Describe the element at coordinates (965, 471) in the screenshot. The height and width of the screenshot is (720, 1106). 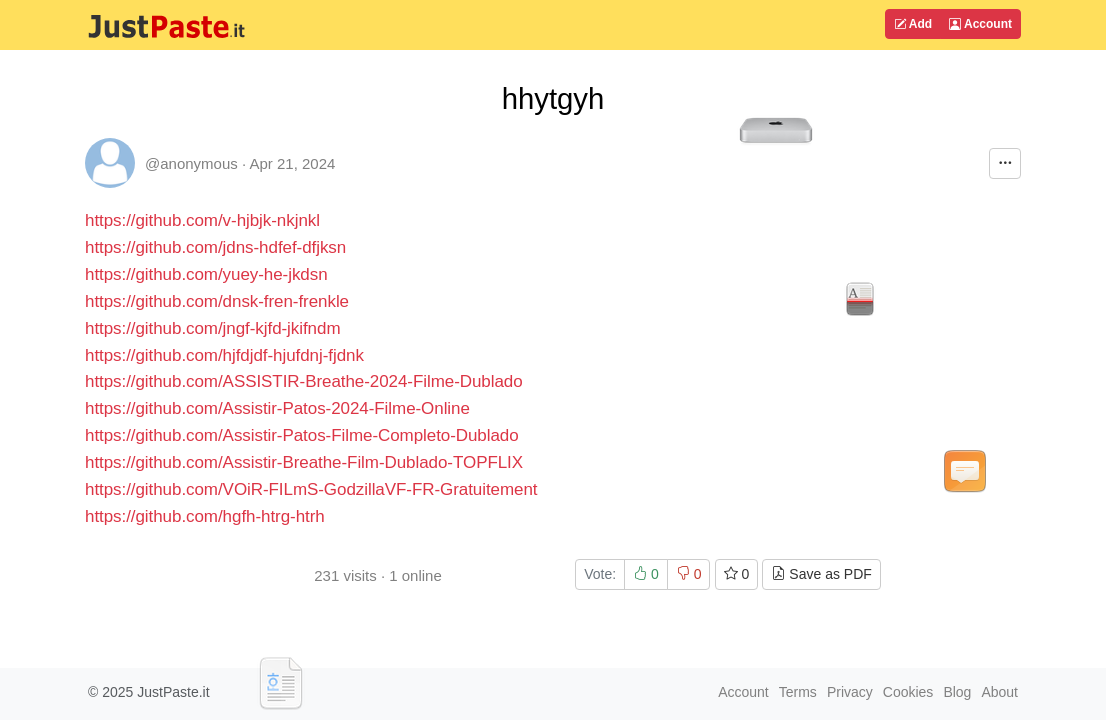
I see `open instant messaging app` at that location.